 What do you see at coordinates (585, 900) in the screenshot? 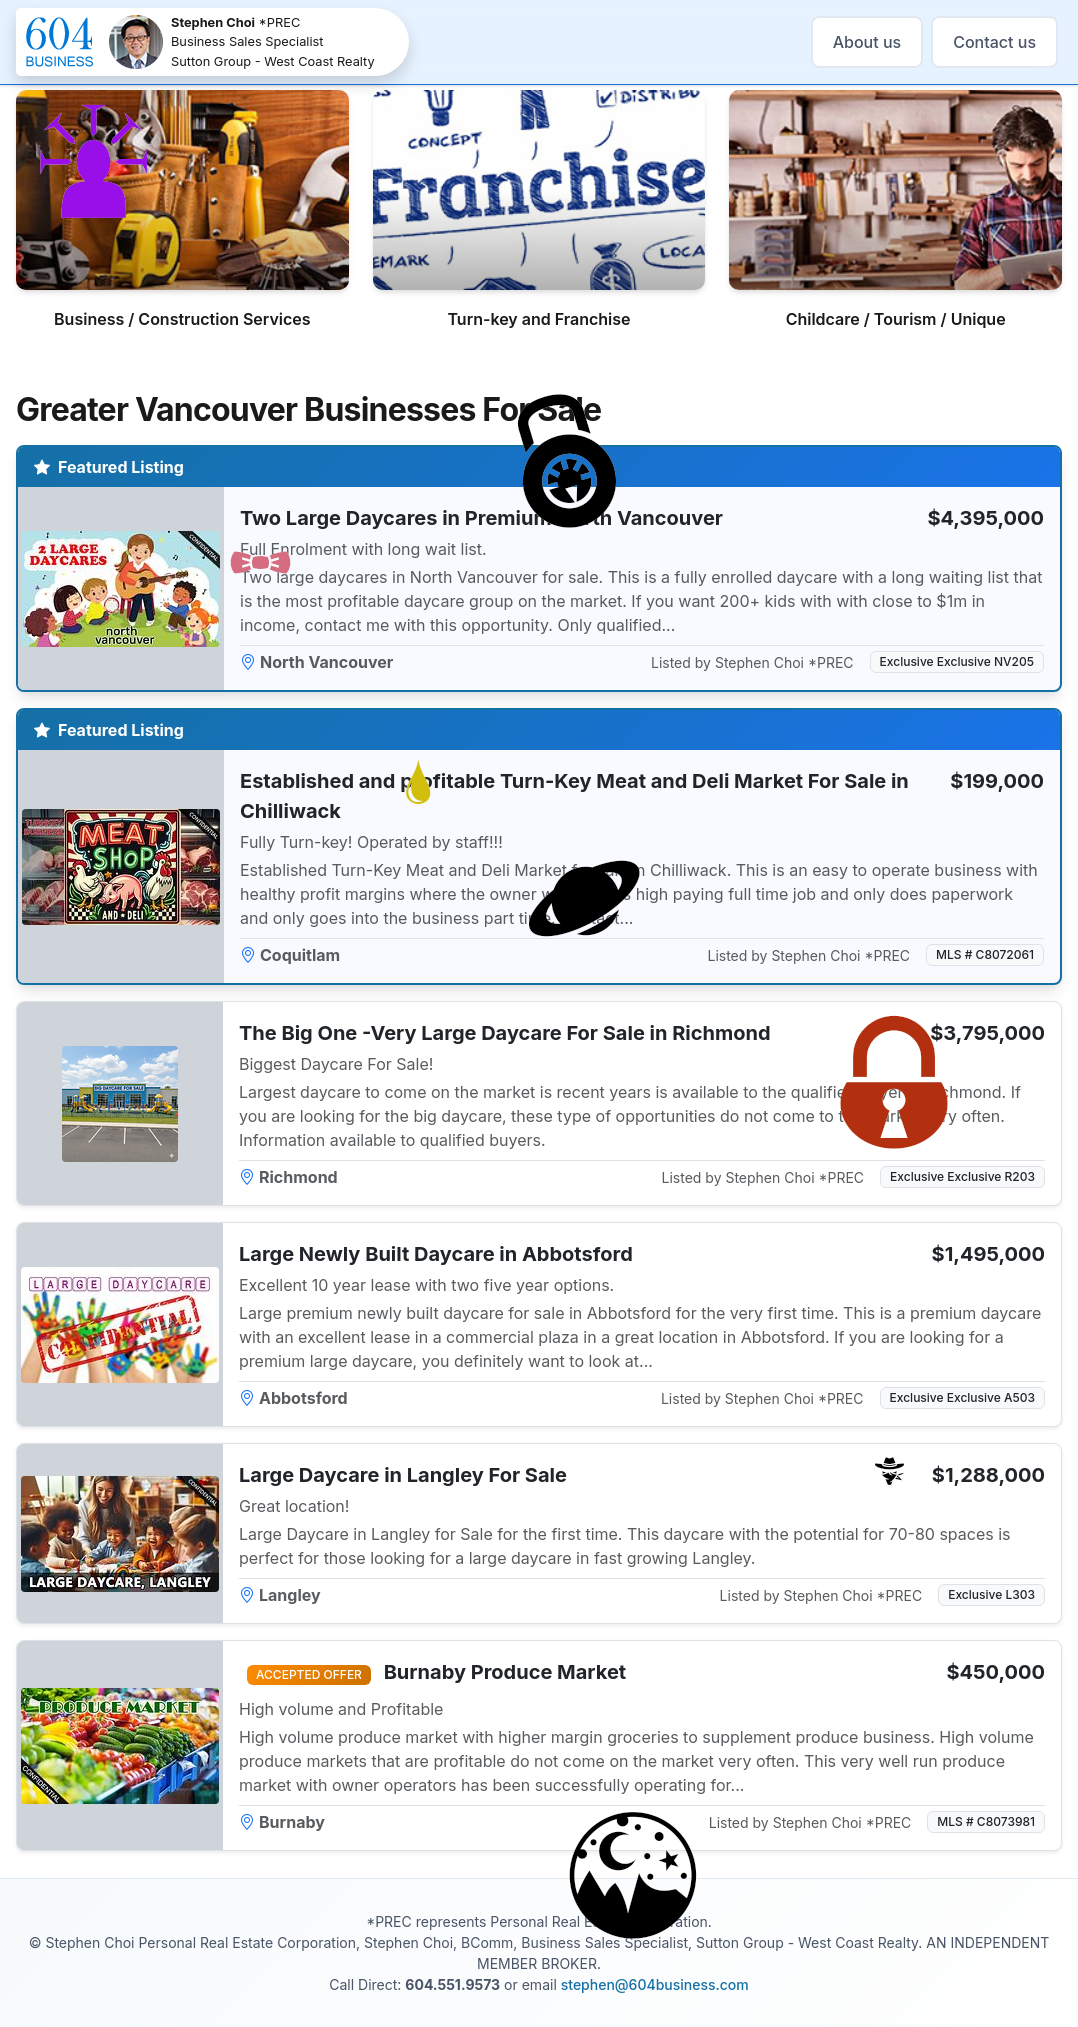
I see `access space or astronomy-themed content` at bounding box center [585, 900].